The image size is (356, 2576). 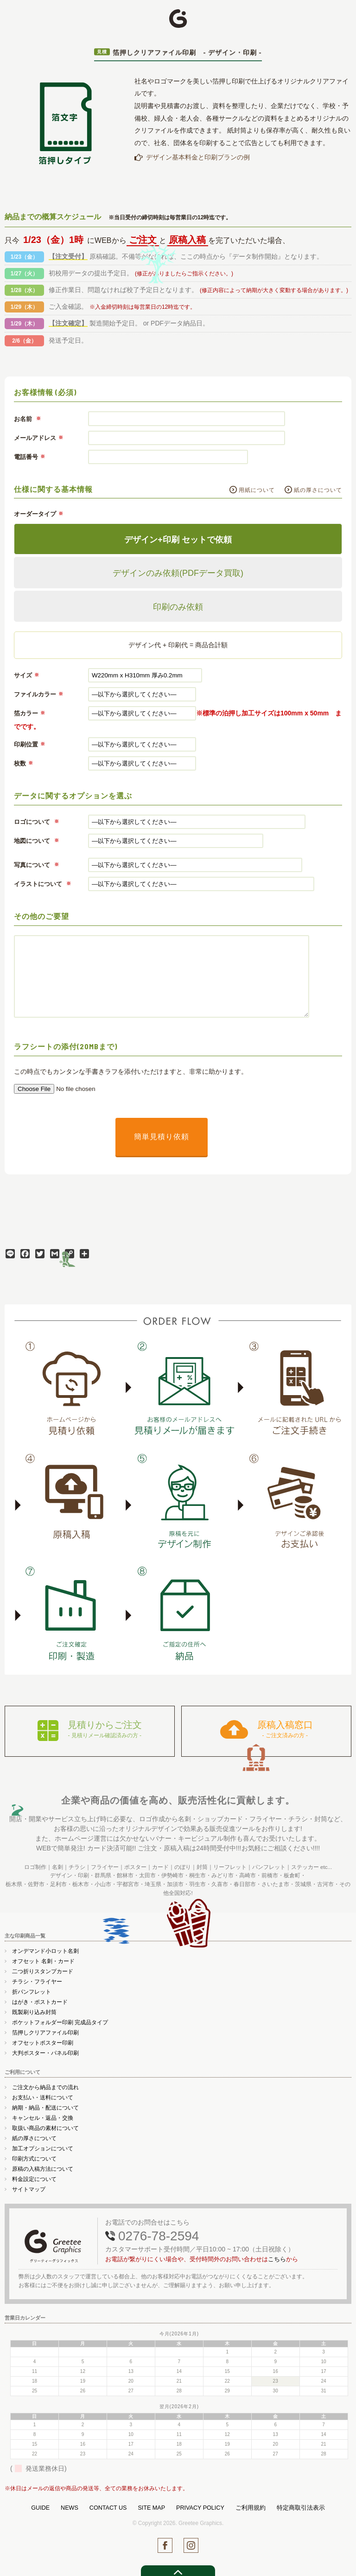 I want to click on view current energy or fuel reserves, so click(x=256, y=1757).